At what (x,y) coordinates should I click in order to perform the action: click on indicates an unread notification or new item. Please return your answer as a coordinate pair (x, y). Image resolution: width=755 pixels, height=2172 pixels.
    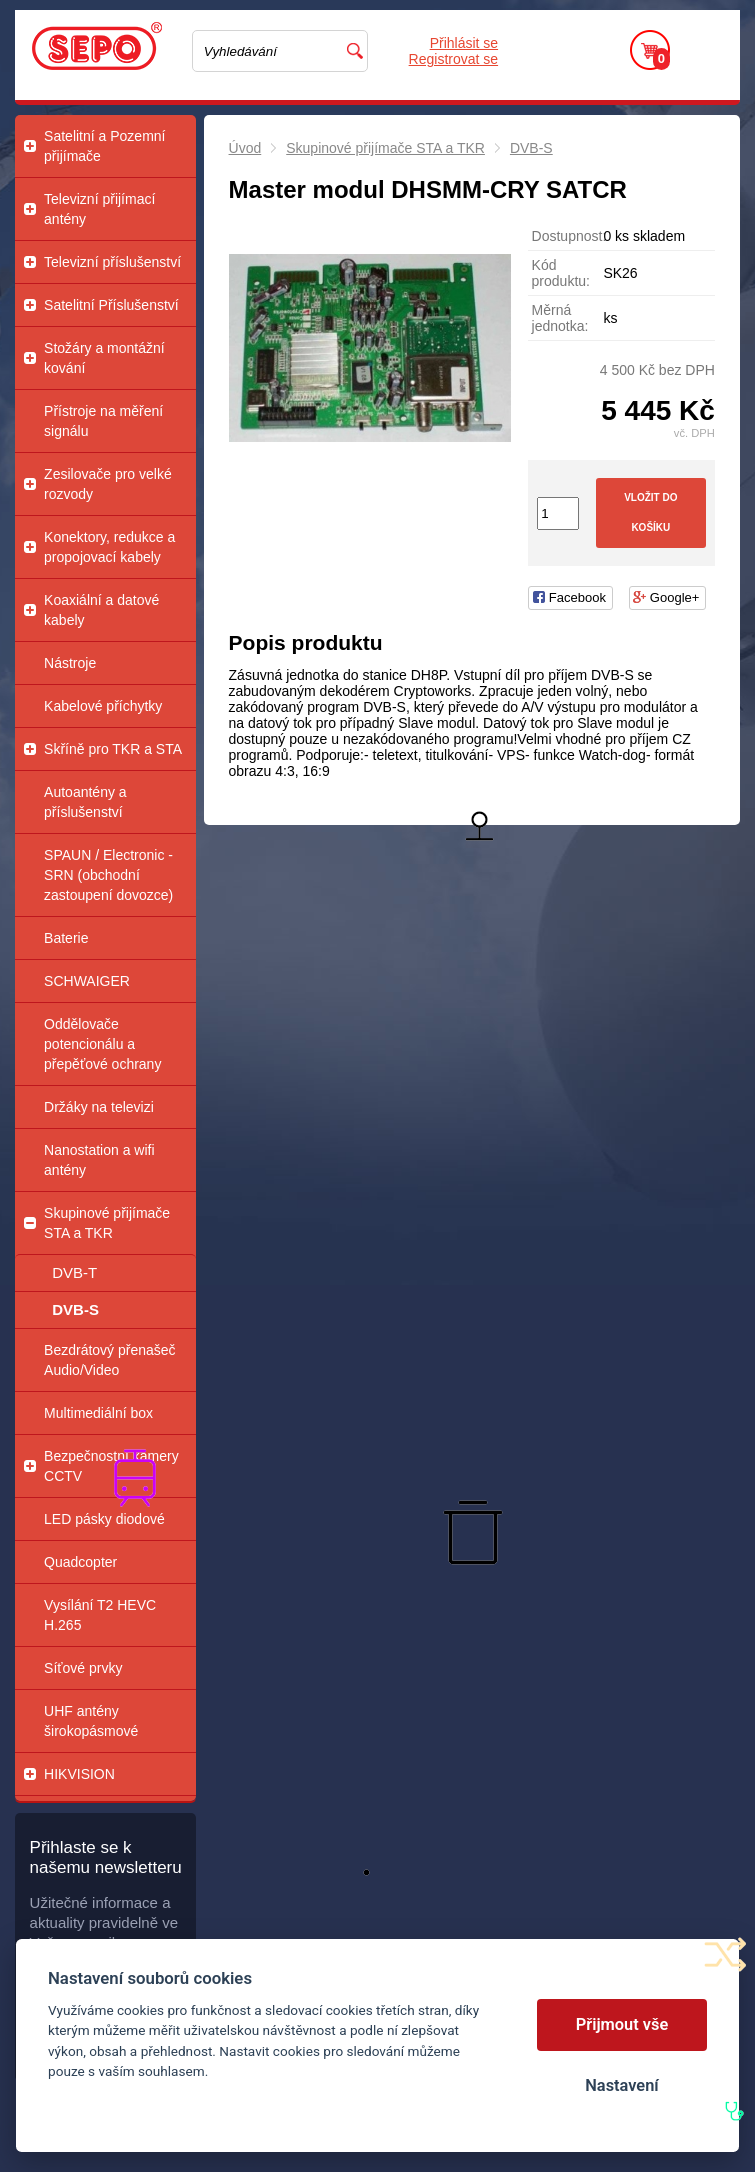
    Looking at the image, I should click on (366, 1872).